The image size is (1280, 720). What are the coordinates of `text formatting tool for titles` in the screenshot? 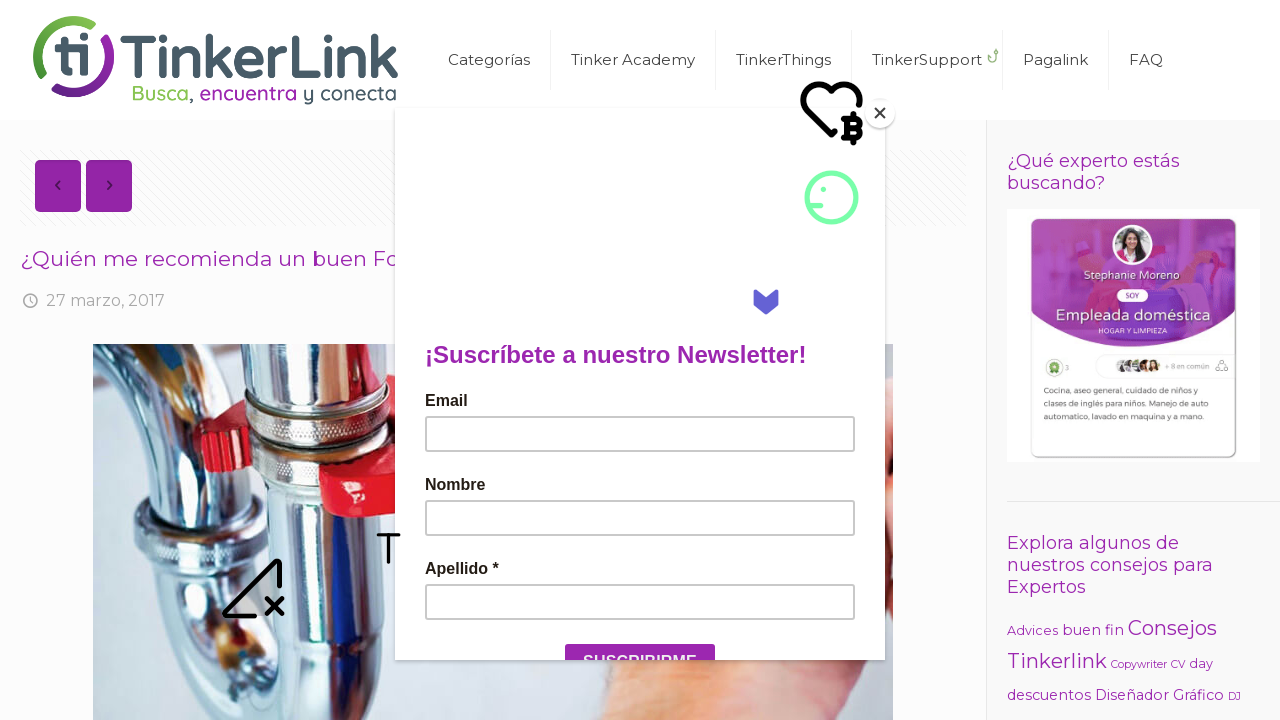 It's located at (388, 548).